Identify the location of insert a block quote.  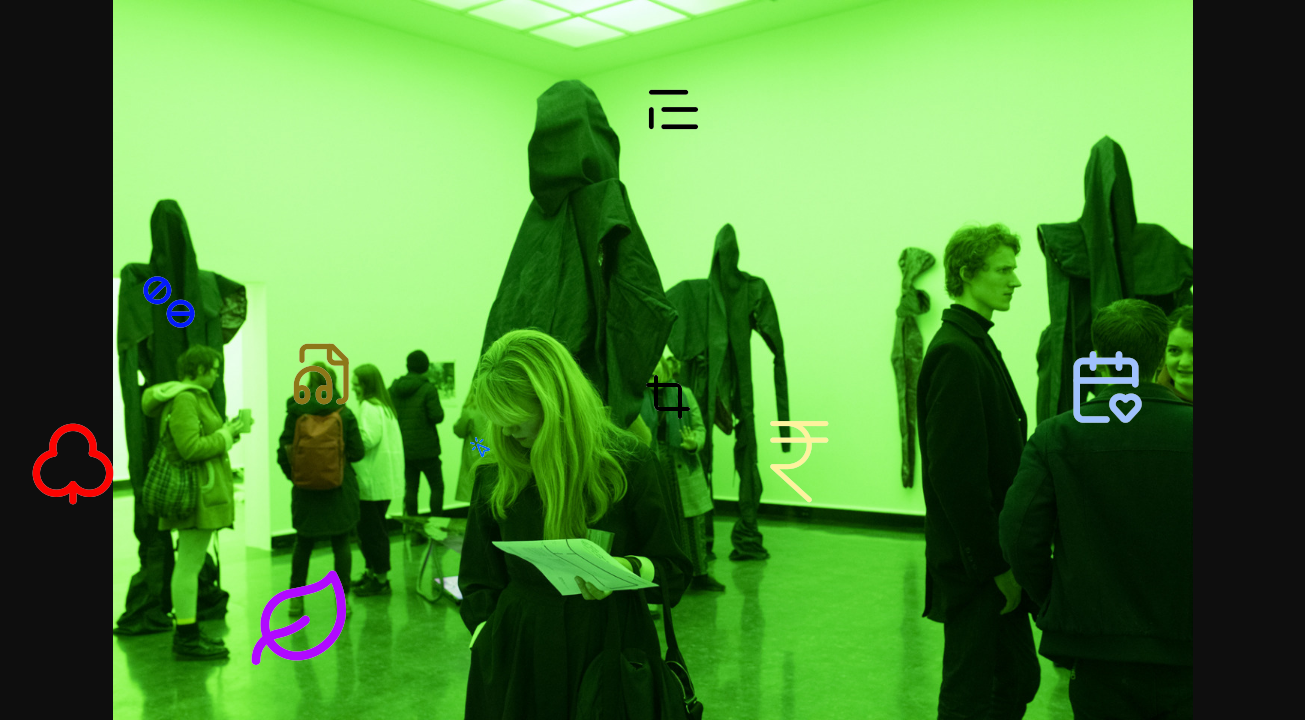
(673, 109).